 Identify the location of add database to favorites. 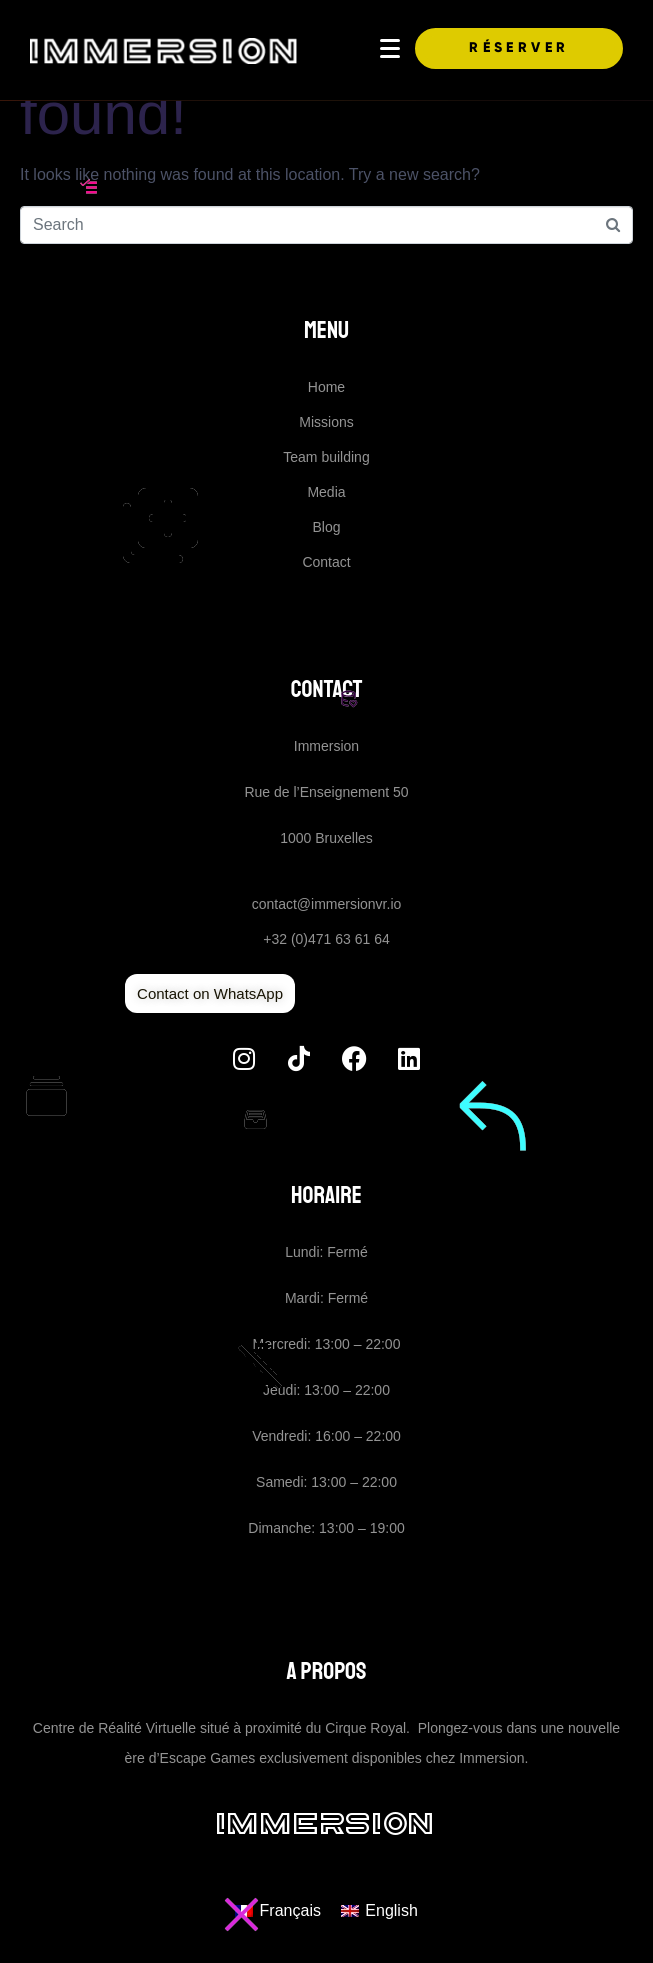
(348, 698).